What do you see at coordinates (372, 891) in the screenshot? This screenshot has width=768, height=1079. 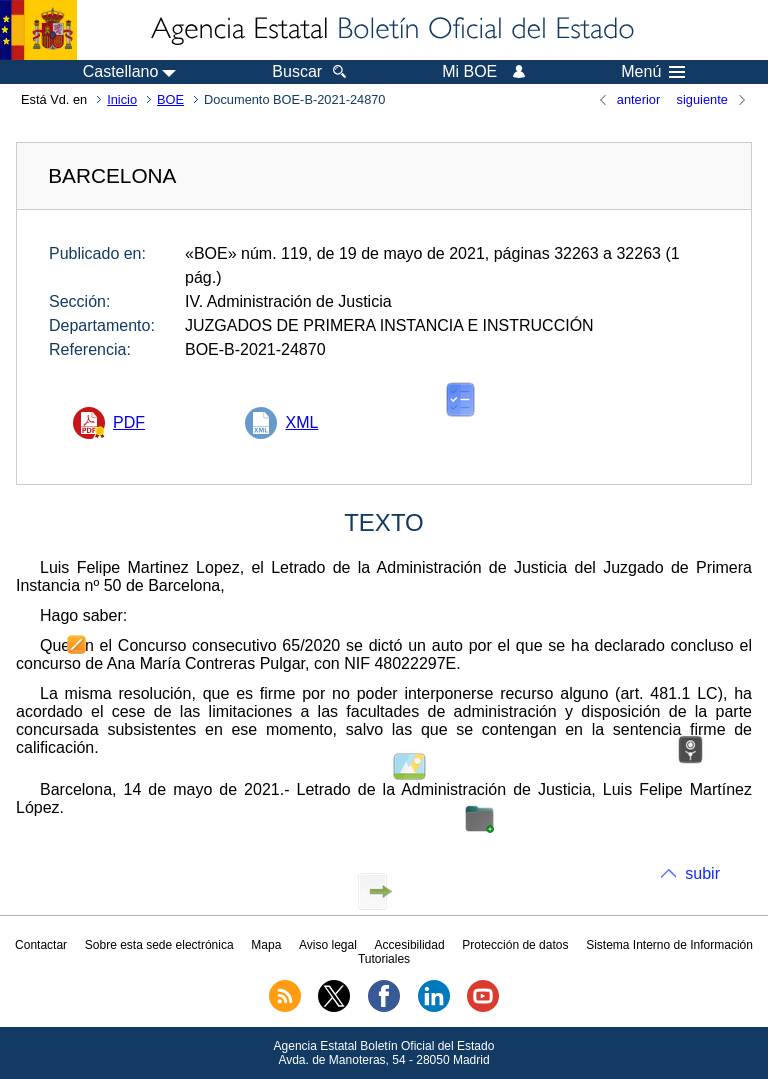 I see `export document to another location` at bounding box center [372, 891].